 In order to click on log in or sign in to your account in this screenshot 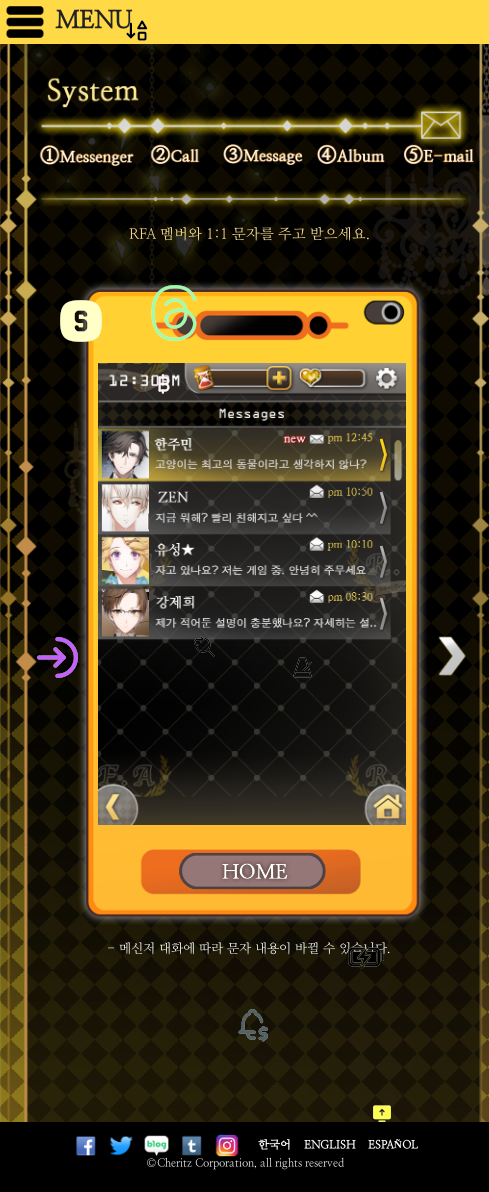, I will do `click(57, 657)`.